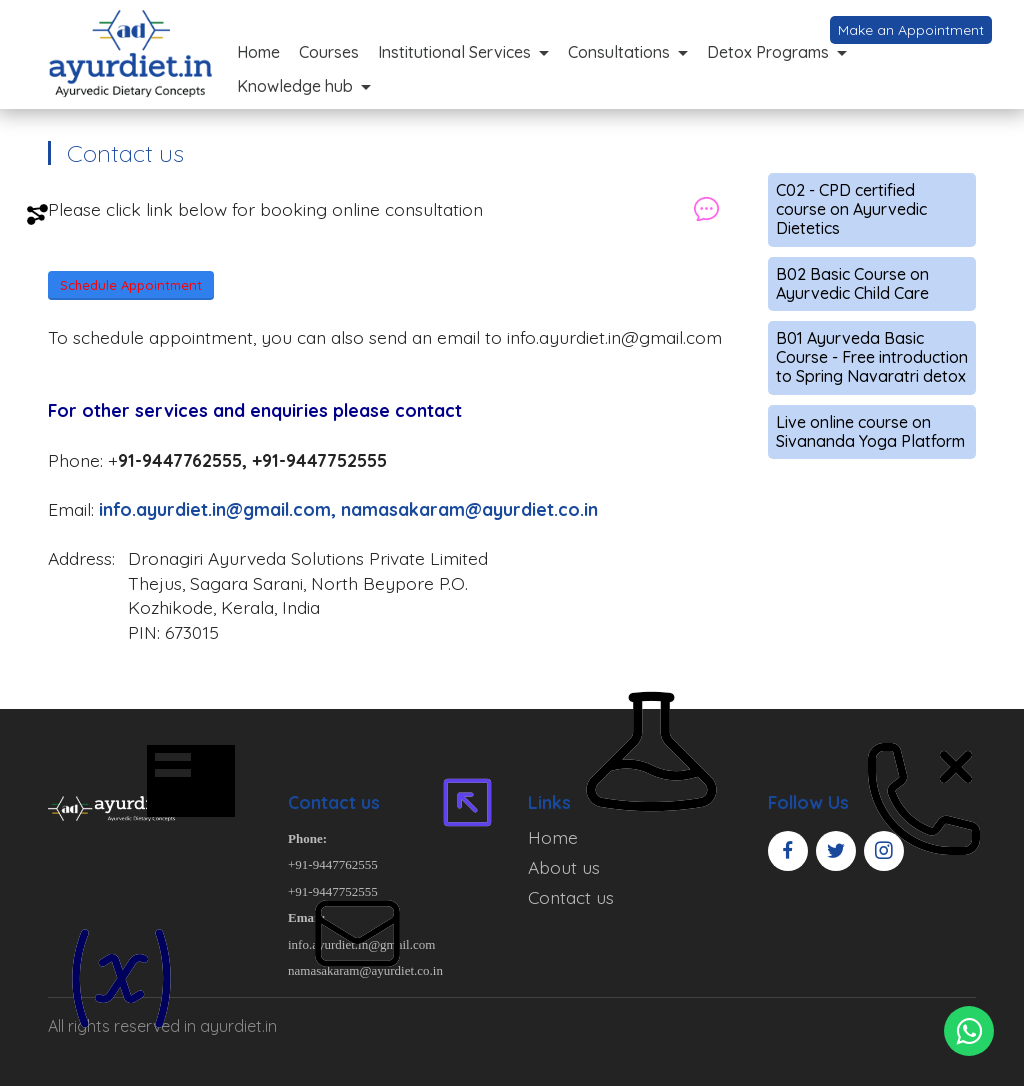 The width and height of the screenshot is (1024, 1086). What do you see at coordinates (37, 214) in the screenshot?
I see `share content to other apps or users` at bounding box center [37, 214].